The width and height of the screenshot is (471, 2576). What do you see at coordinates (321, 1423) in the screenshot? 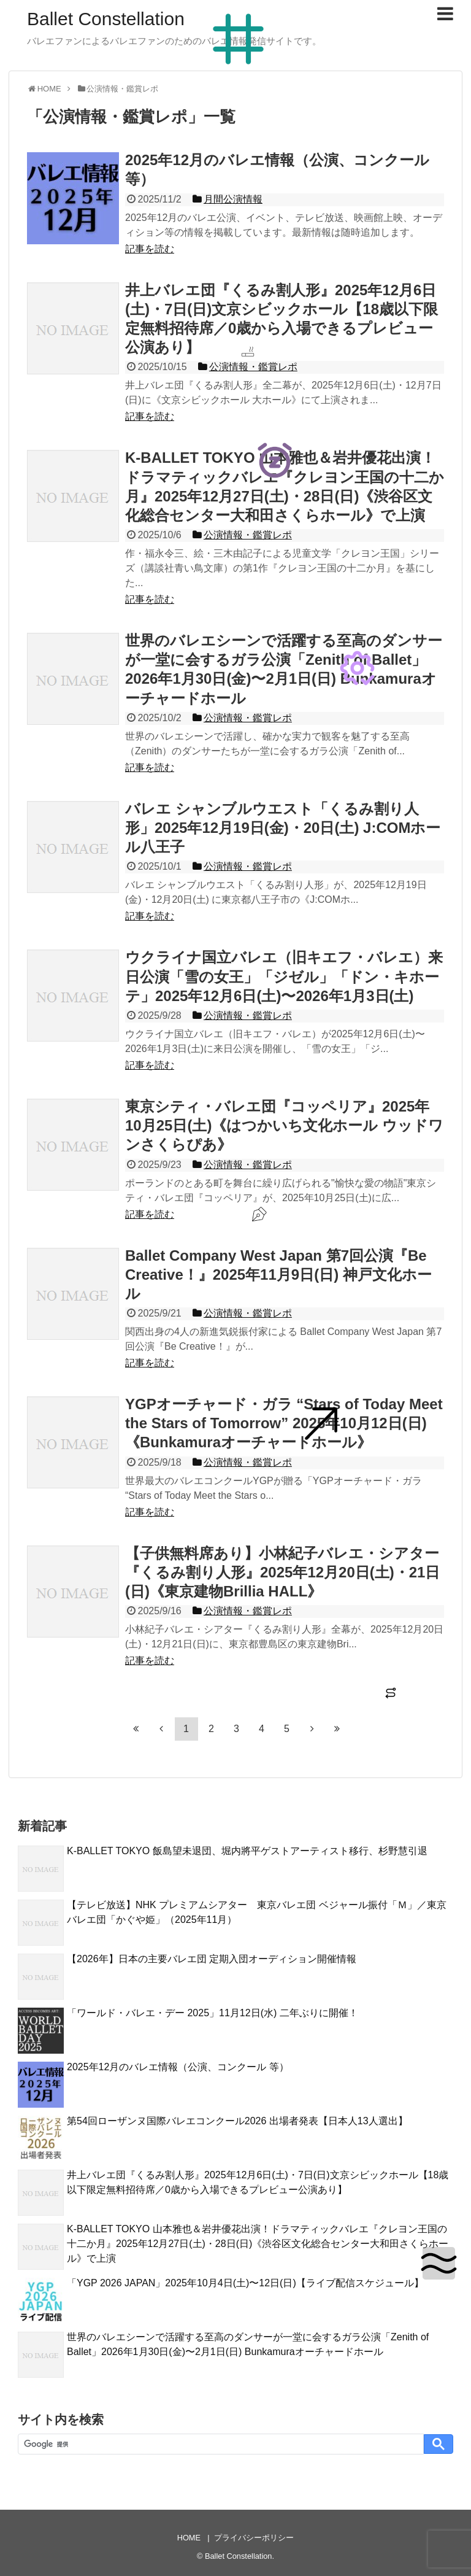
I see `open link in new tab or window` at bounding box center [321, 1423].